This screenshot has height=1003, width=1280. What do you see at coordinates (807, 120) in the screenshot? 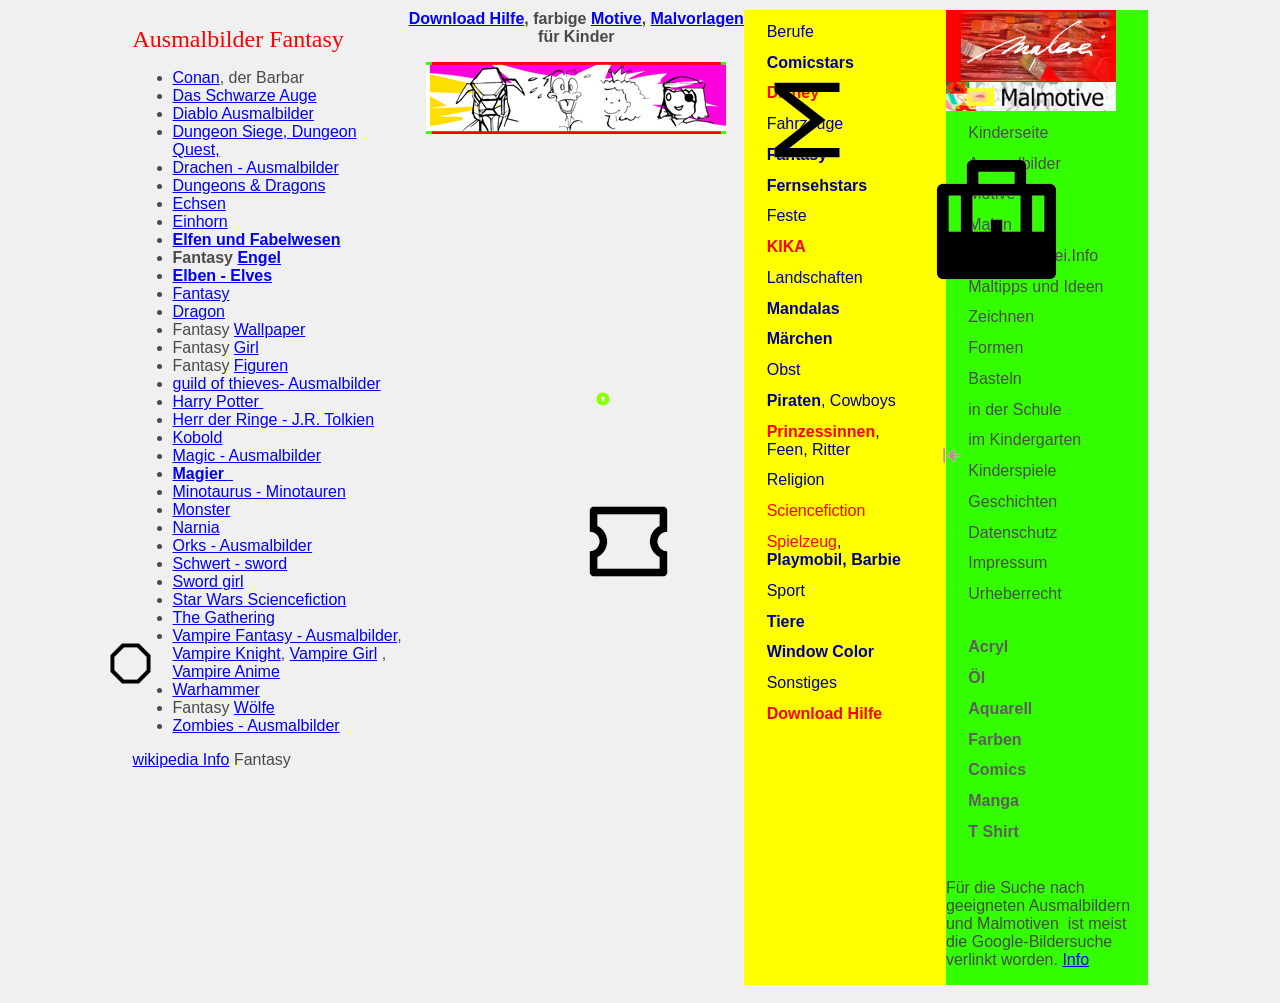
I see `insert a mathematical sum or formula` at bounding box center [807, 120].